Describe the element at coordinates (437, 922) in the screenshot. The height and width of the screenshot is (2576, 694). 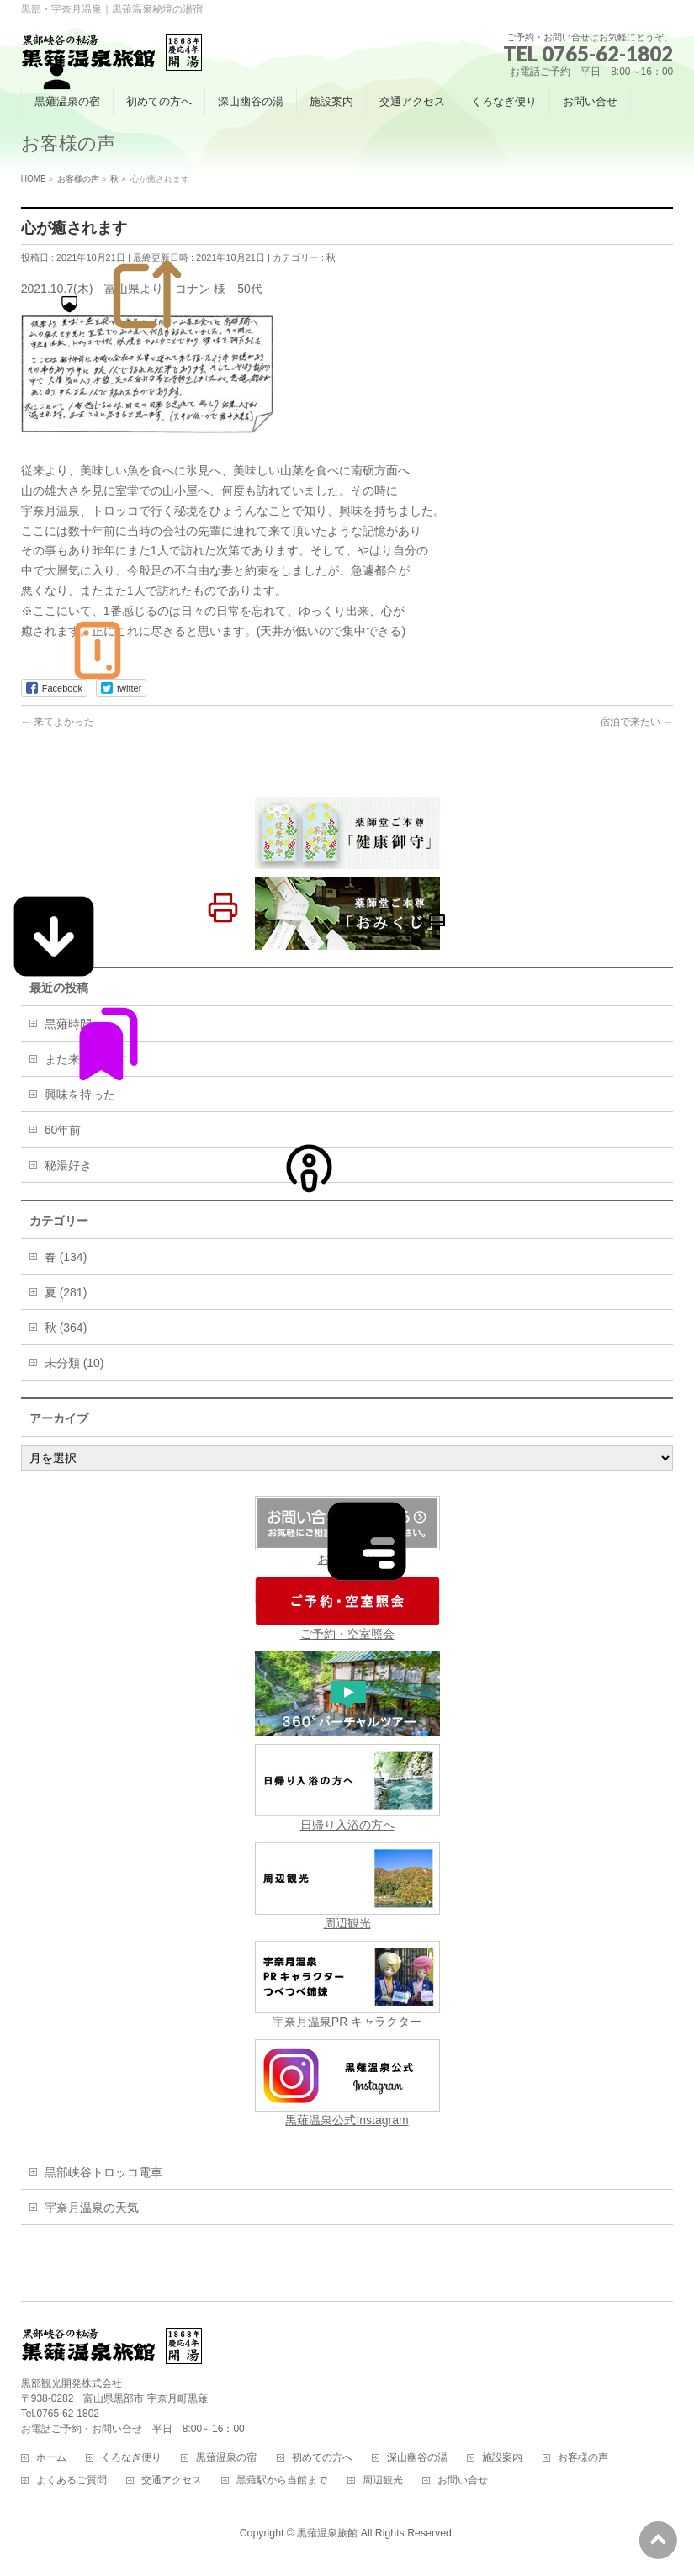
I see `view membership card details` at that location.